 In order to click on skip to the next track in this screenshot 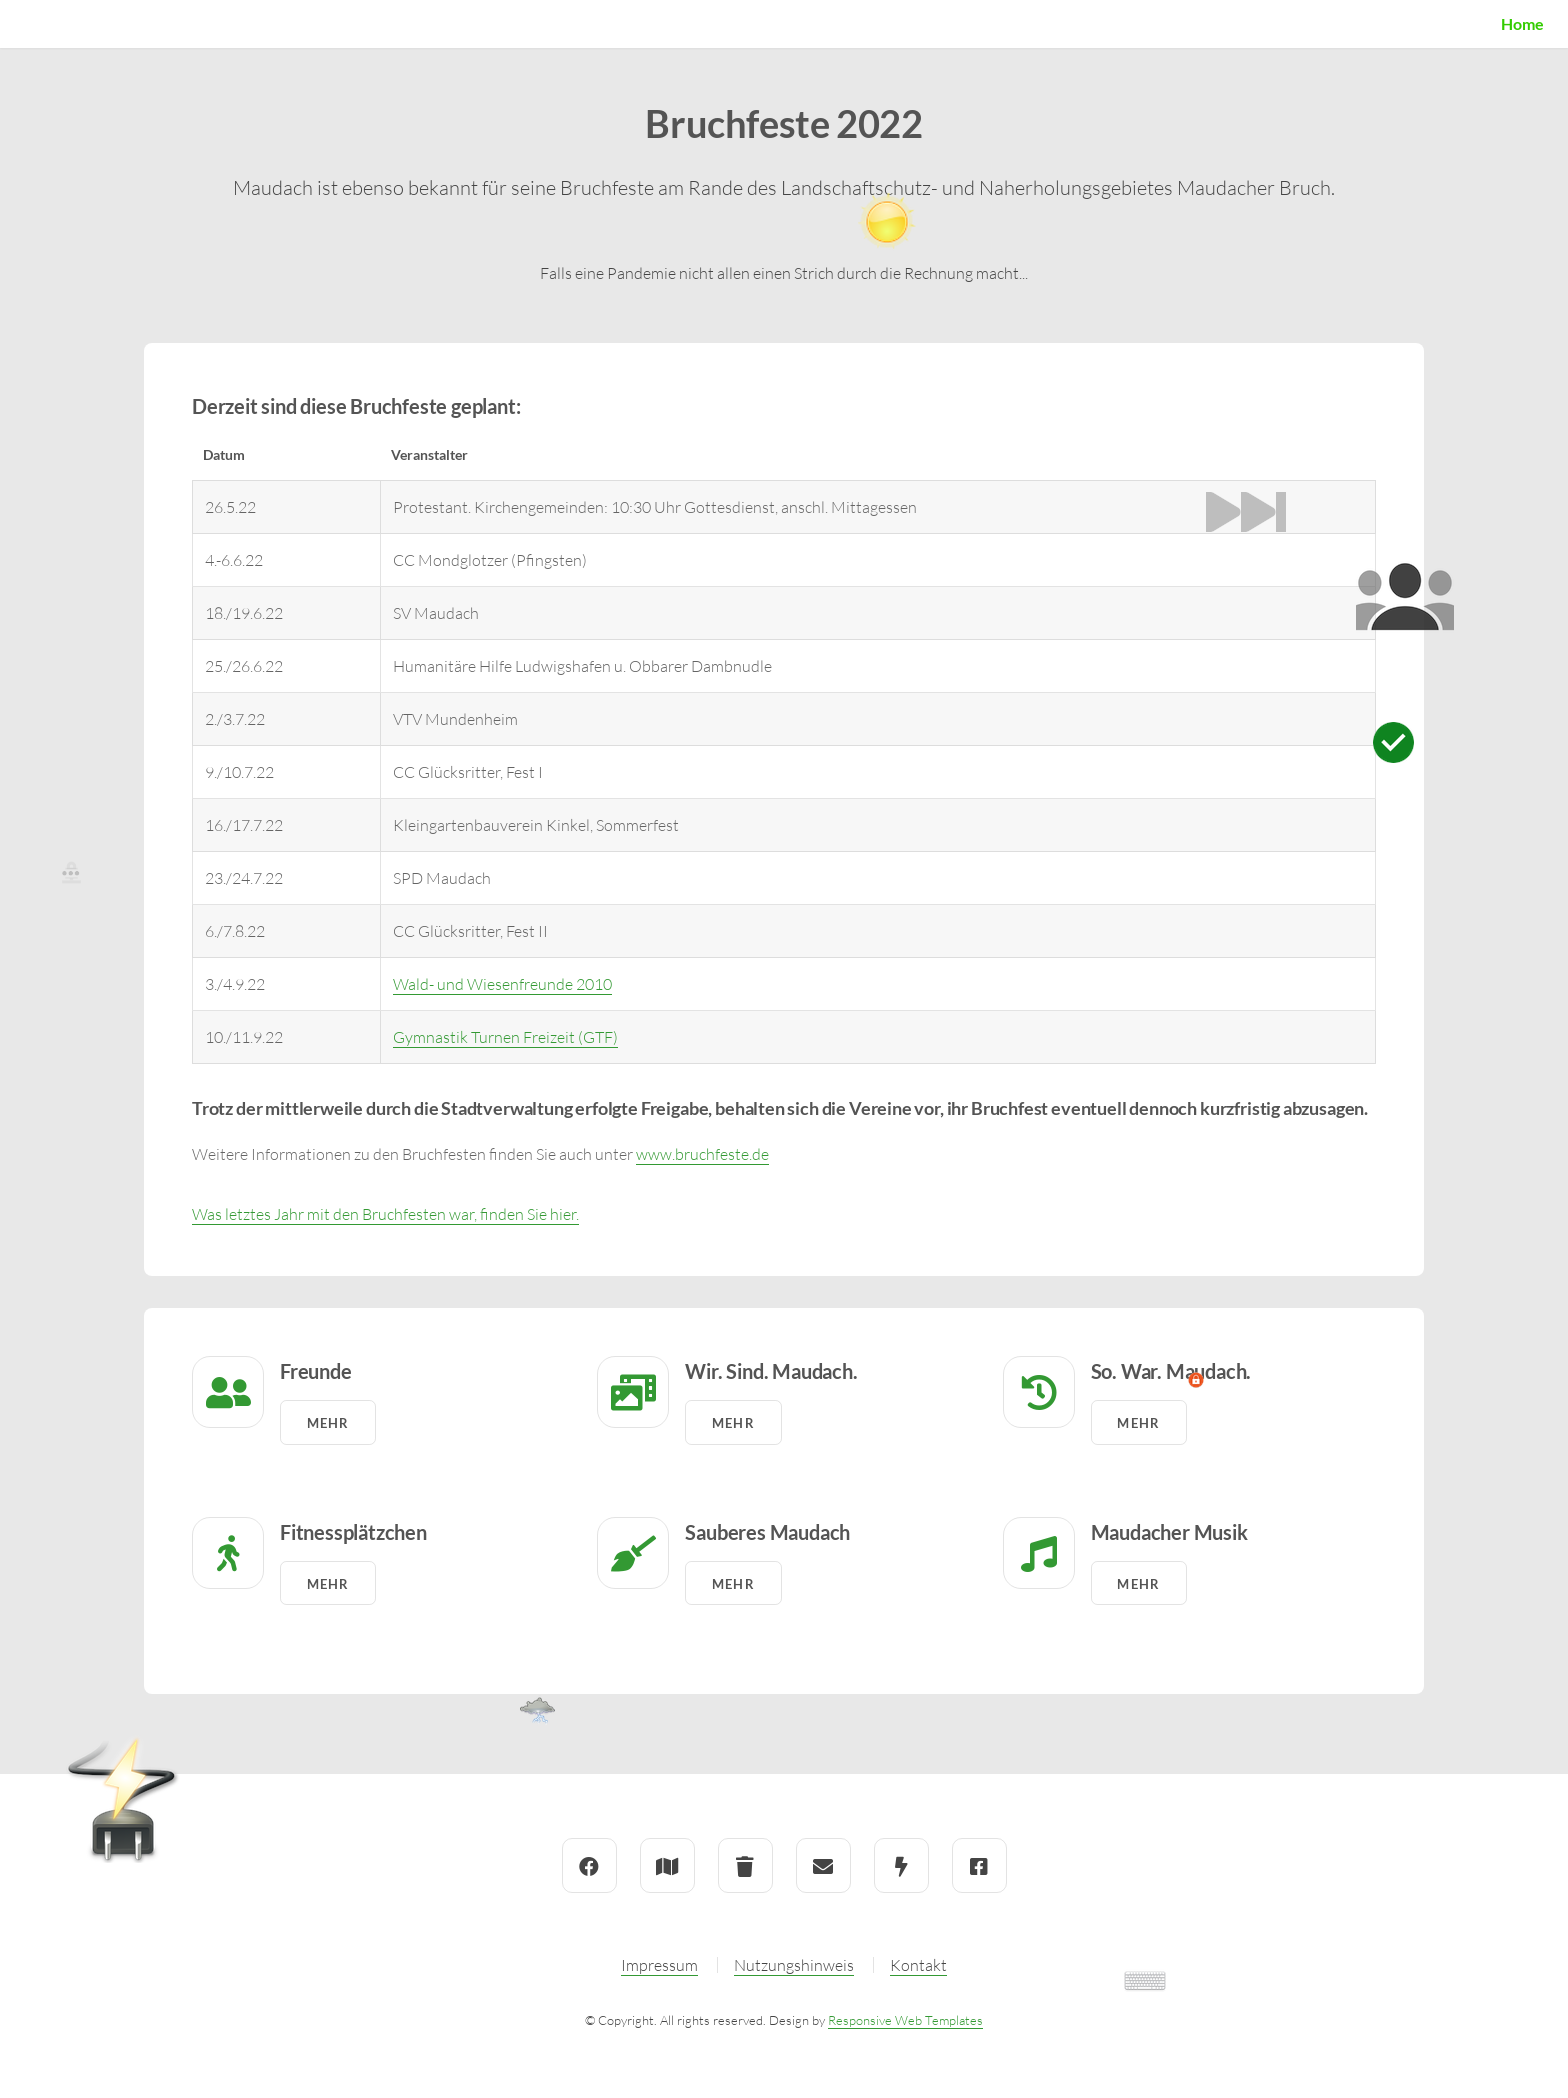, I will do `click(1246, 512)`.